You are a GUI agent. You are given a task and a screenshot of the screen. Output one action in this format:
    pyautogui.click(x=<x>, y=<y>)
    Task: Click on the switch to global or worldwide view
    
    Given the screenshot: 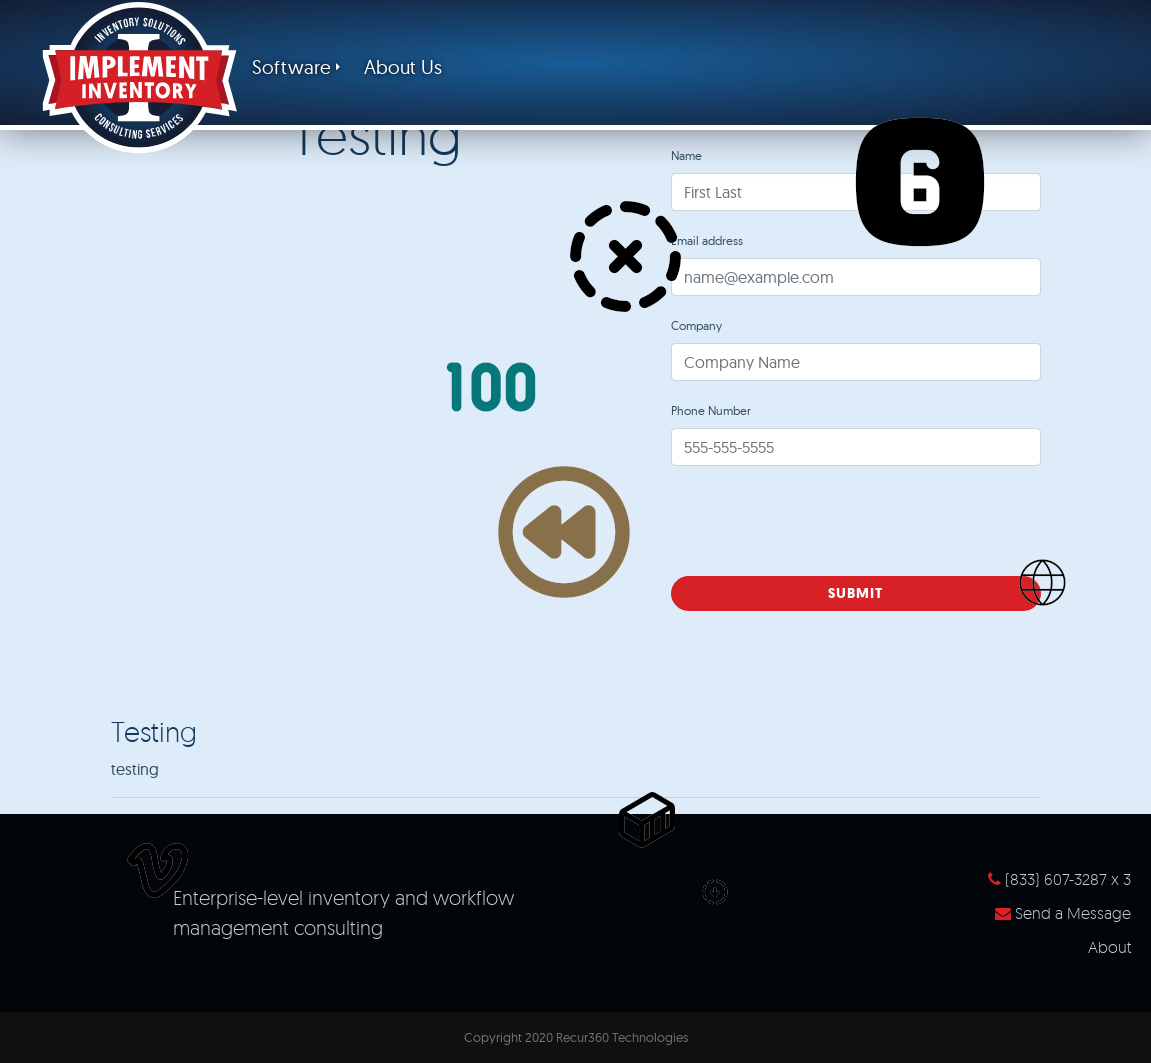 What is the action you would take?
    pyautogui.click(x=1042, y=582)
    